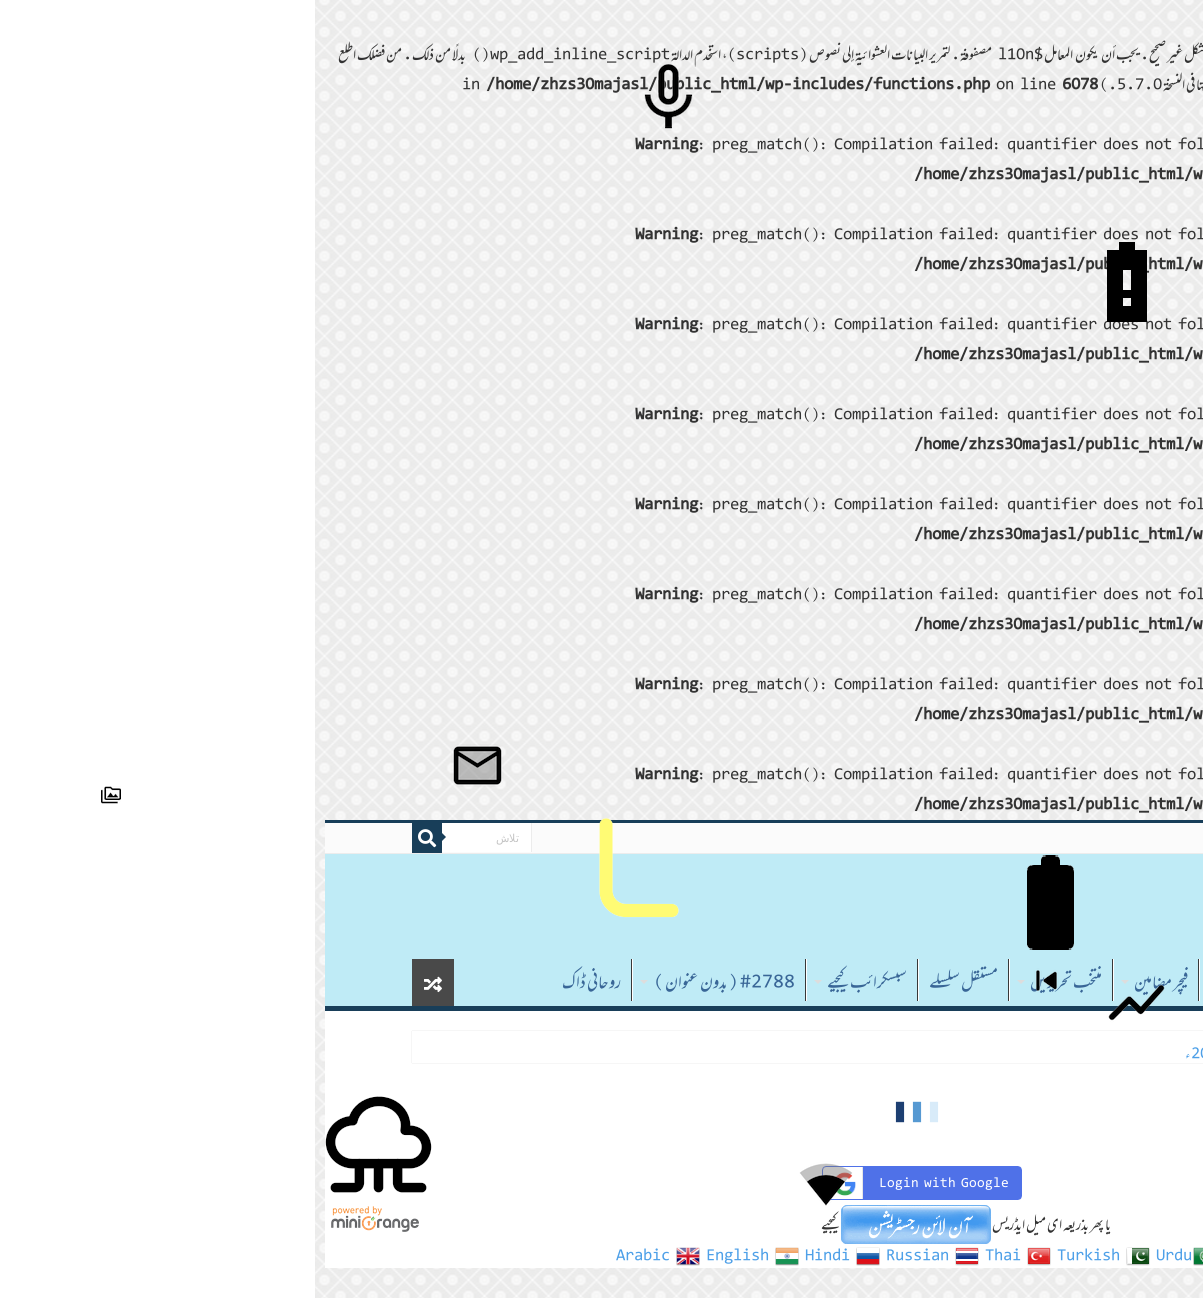 The height and width of the screenshot is (1298, 1203). What do you see at coordinates (1136, 1002) in the screenshot?
I see `view analytics or statistics` at bounding box center [1136, 1002].